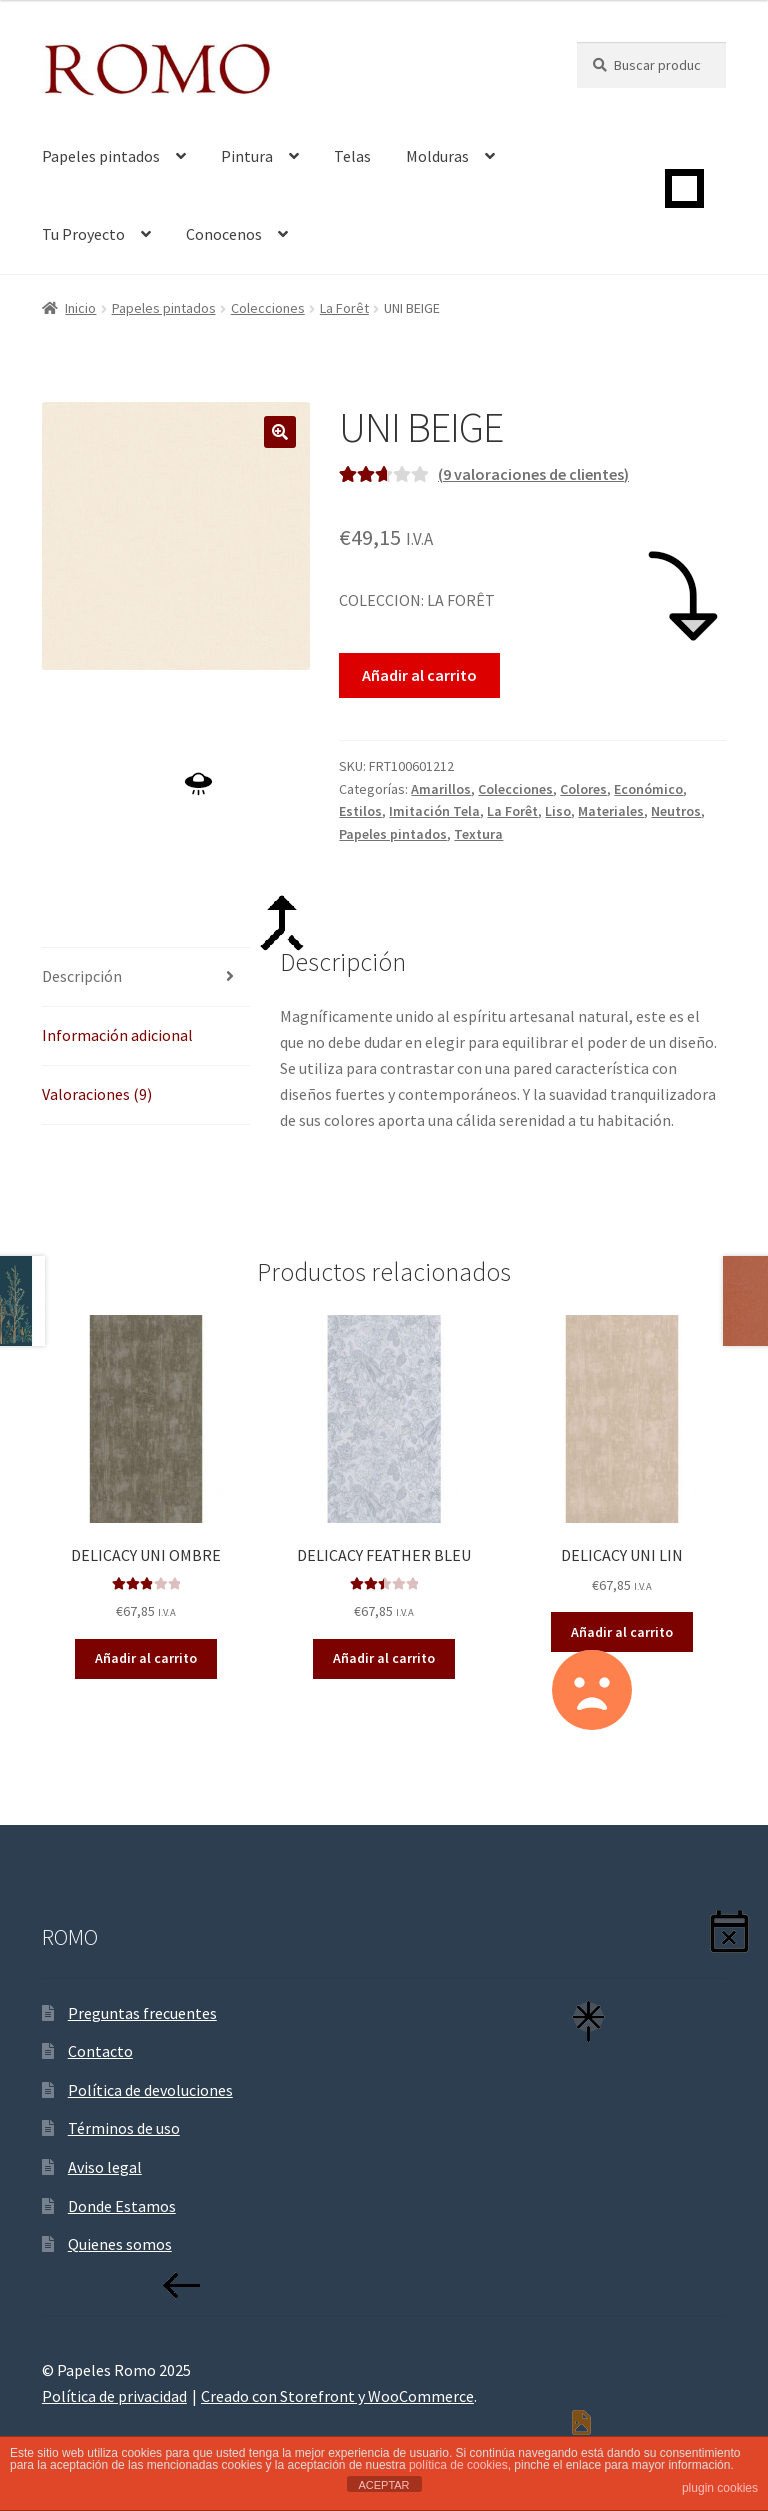 The width and height of the screenshot is (768, 2511). What do you see at coordinates (198, 783) in the screenshot?
I see `access sci-fi or space-themed content` at bounding box center [198, 783].